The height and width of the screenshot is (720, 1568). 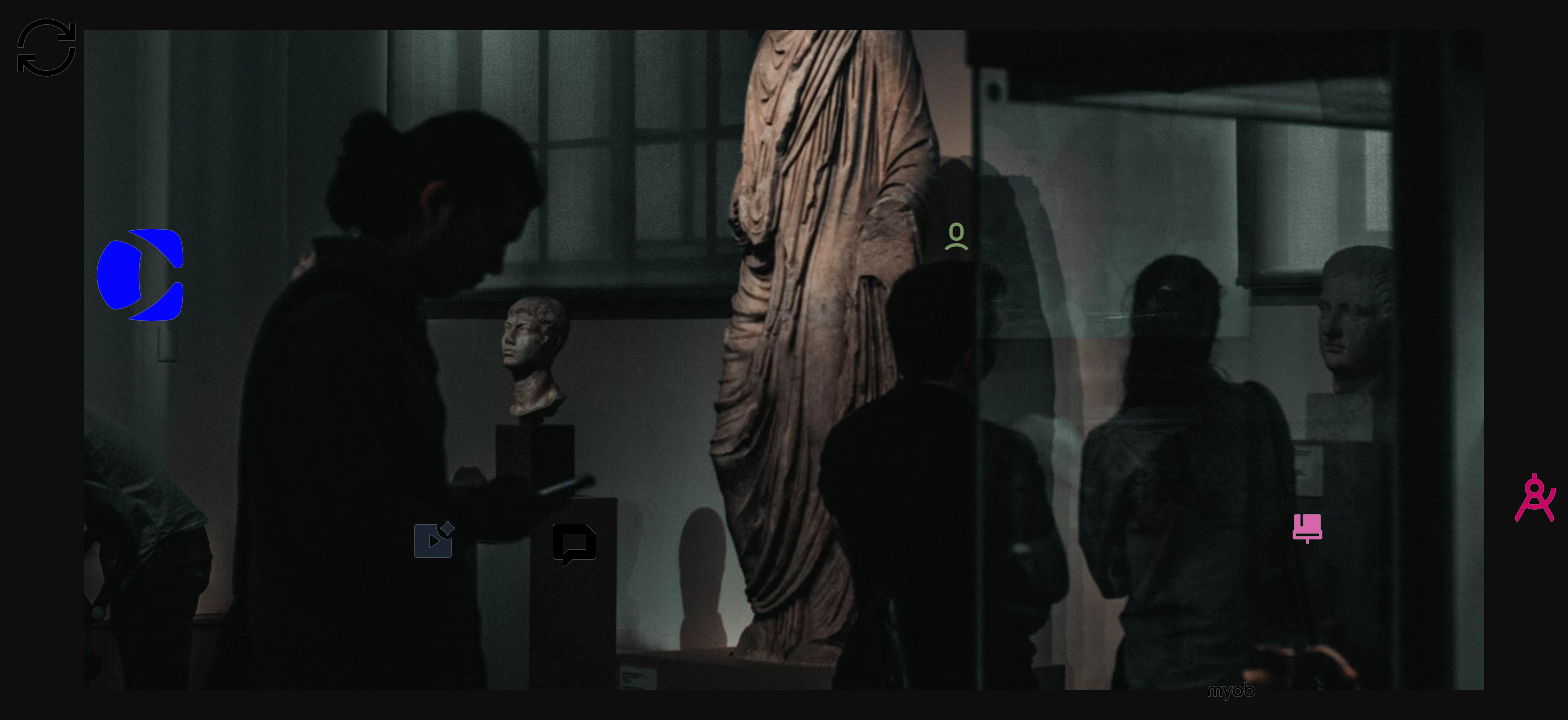 I want to click on open Google Chat, so click(x=574, y=545).